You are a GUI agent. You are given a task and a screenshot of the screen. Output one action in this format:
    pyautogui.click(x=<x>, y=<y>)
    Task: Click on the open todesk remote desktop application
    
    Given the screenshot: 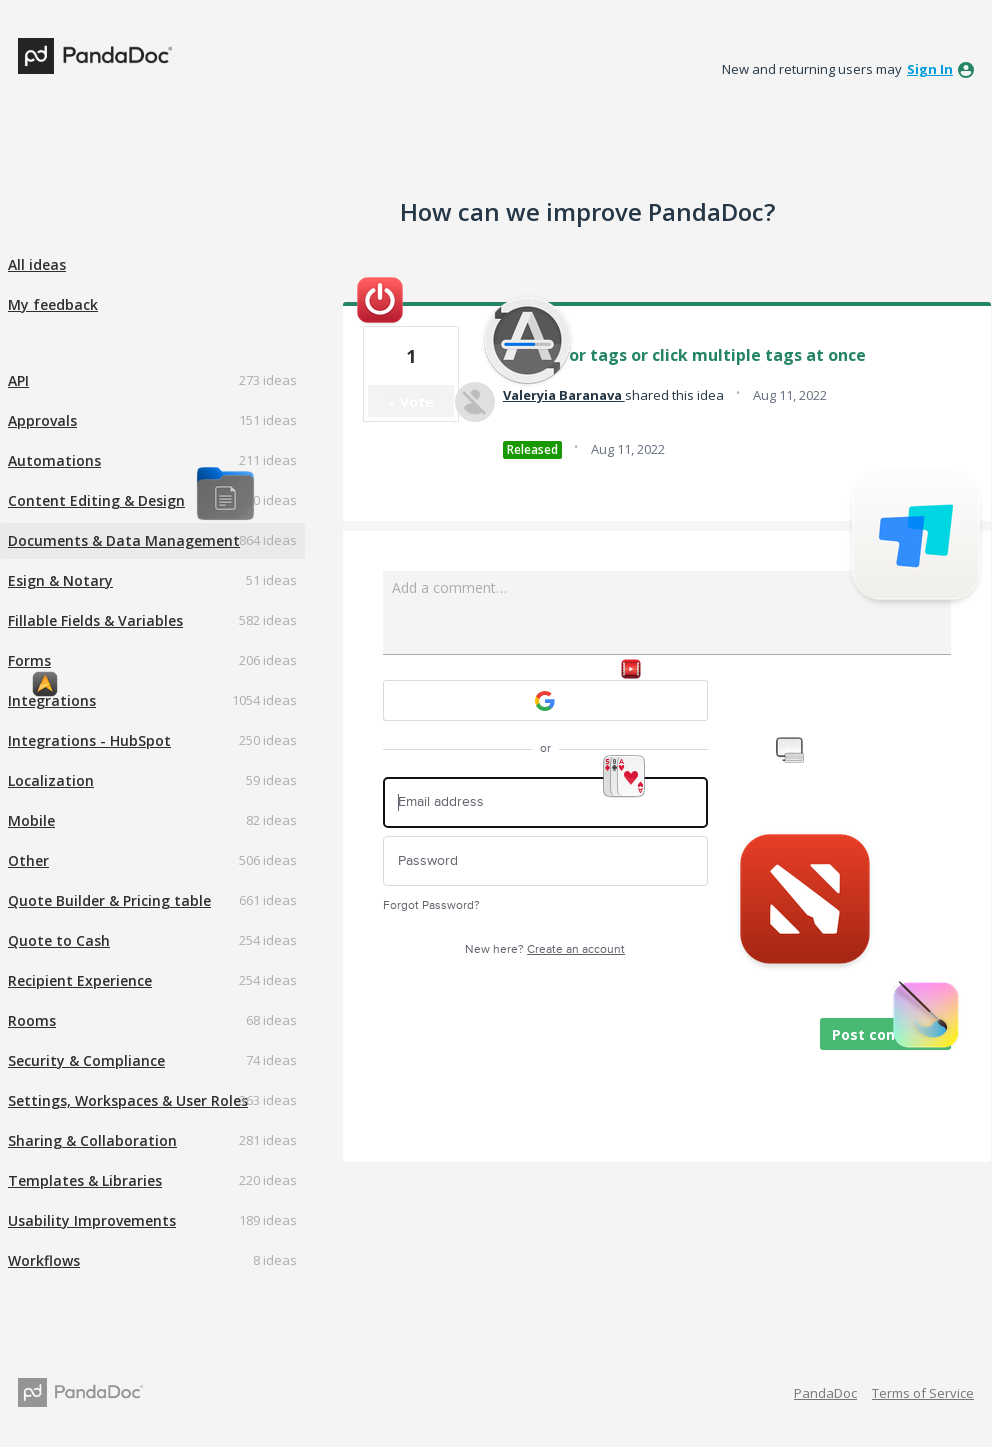 What is the action you would take?
    pyautogui.click(x=916, y=536)
    